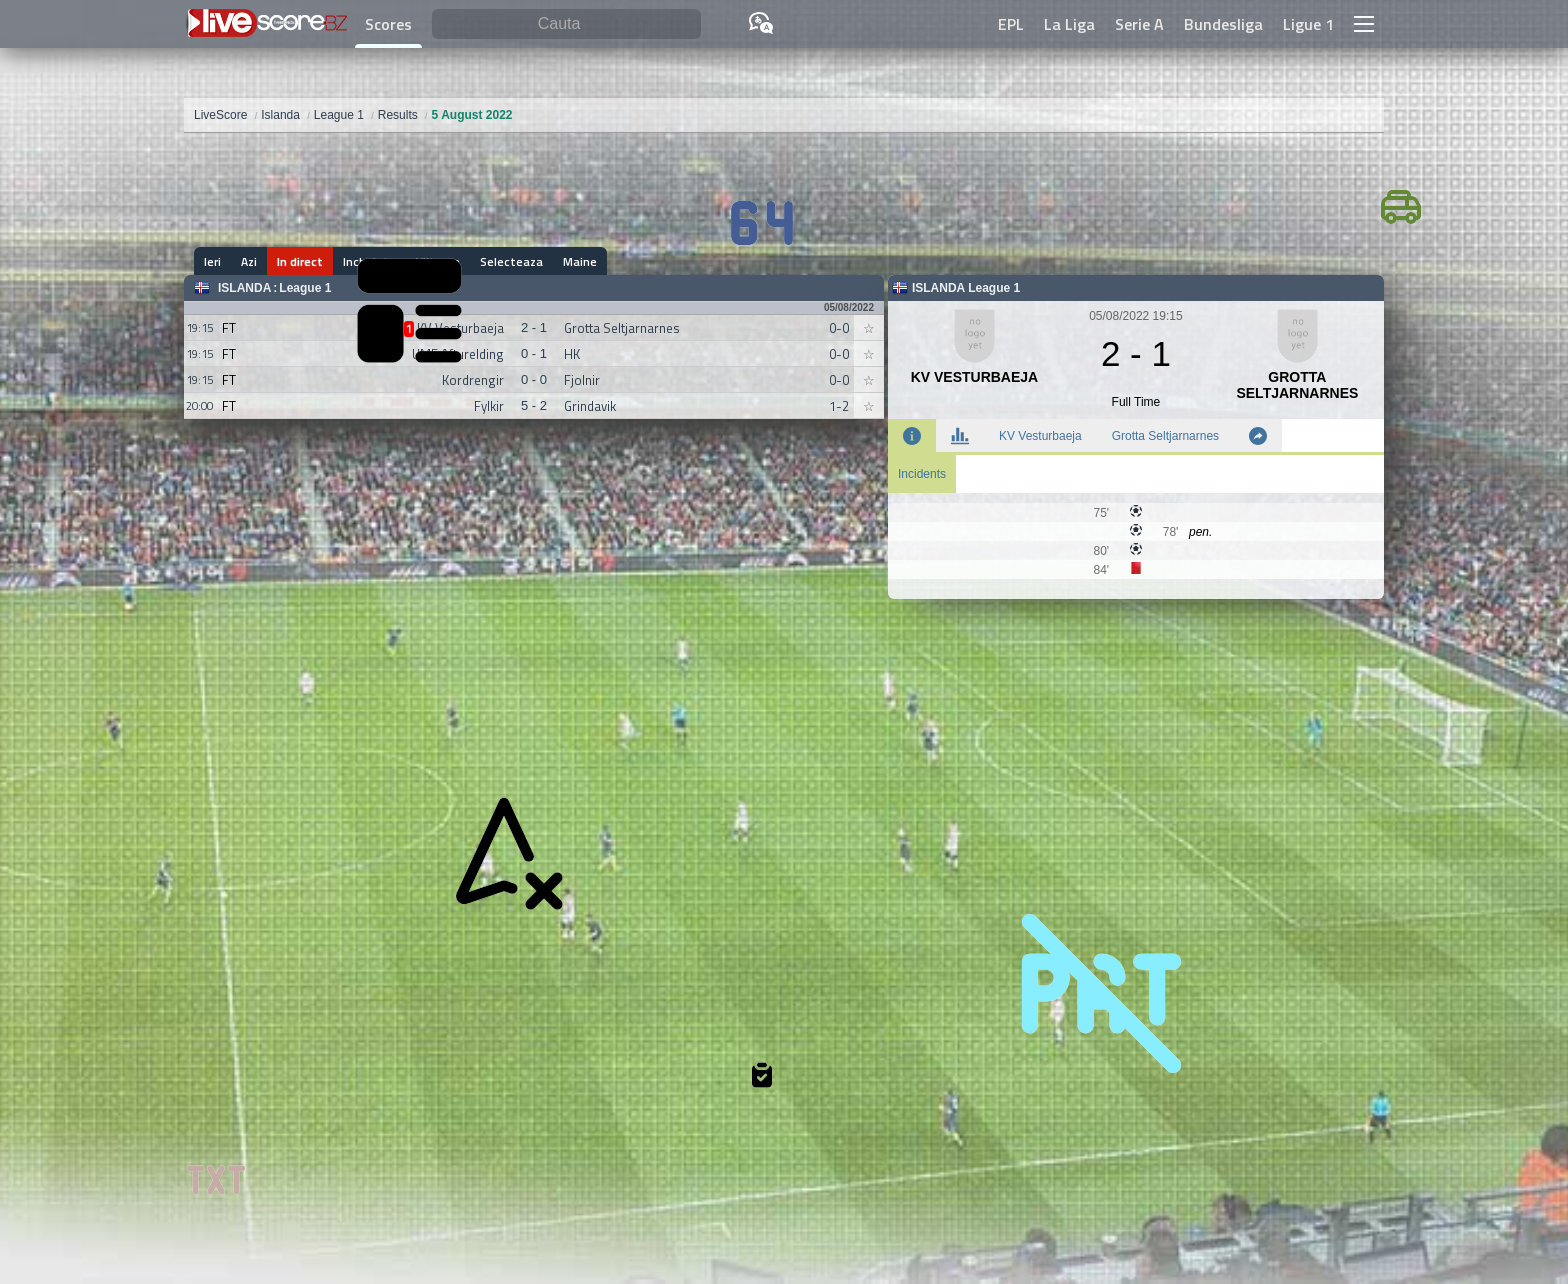  I want to click on http patch request disabled or unavailable, so click(1101, 993).